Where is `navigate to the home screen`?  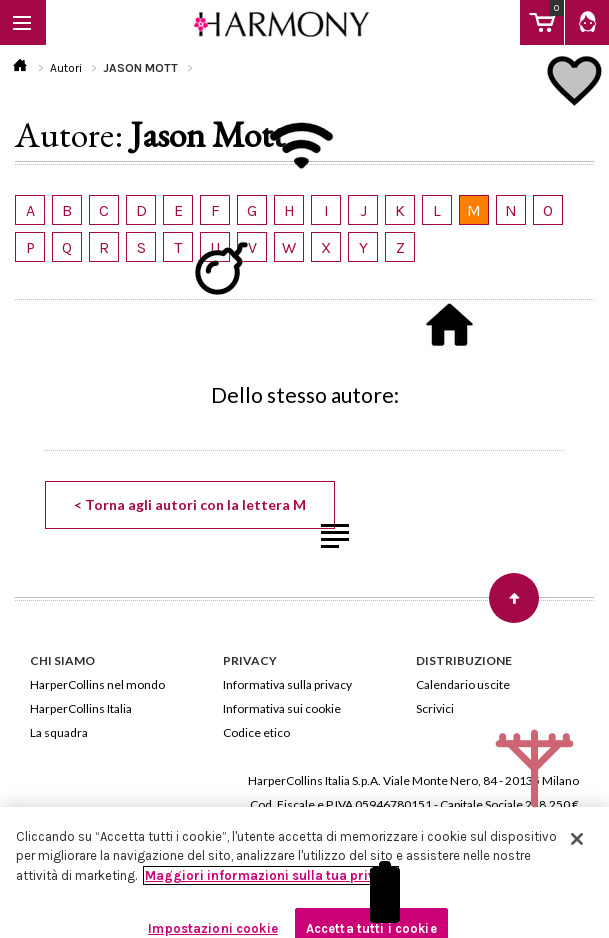 navigate to the home screen is located at coordinates (449, 325).